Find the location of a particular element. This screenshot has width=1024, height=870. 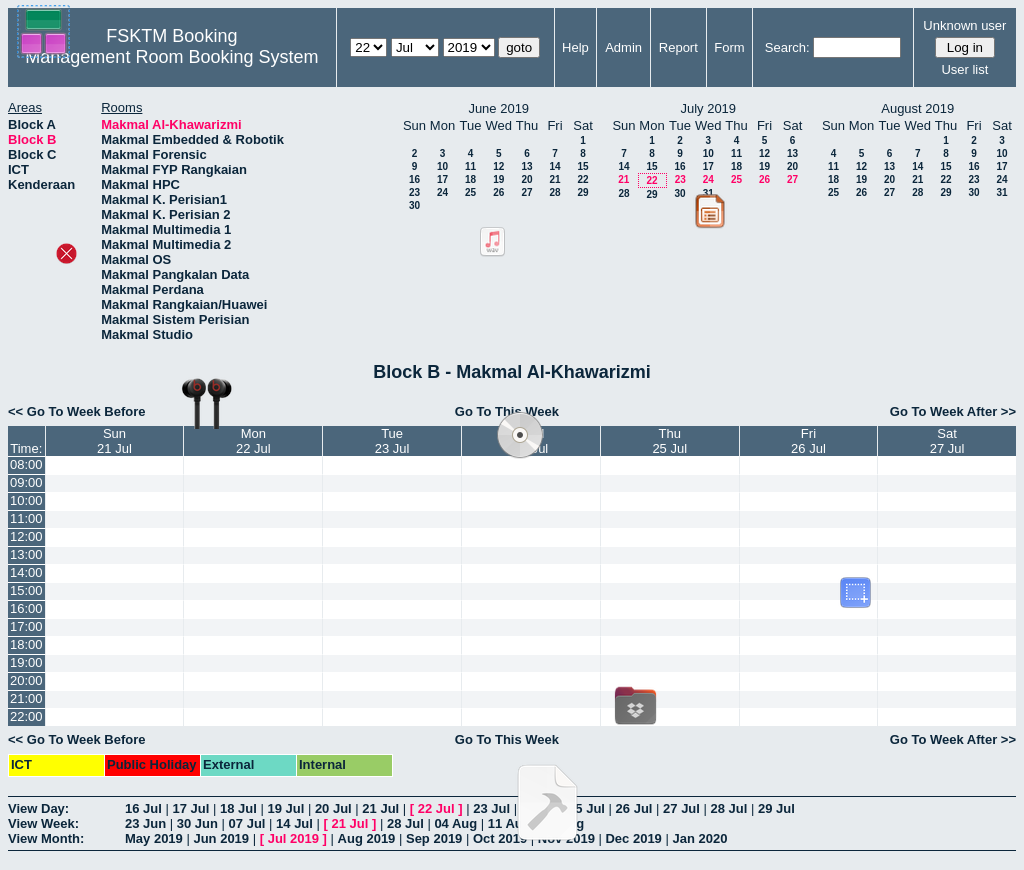

open dropbox synced folder is located at coordinates (635, 705).